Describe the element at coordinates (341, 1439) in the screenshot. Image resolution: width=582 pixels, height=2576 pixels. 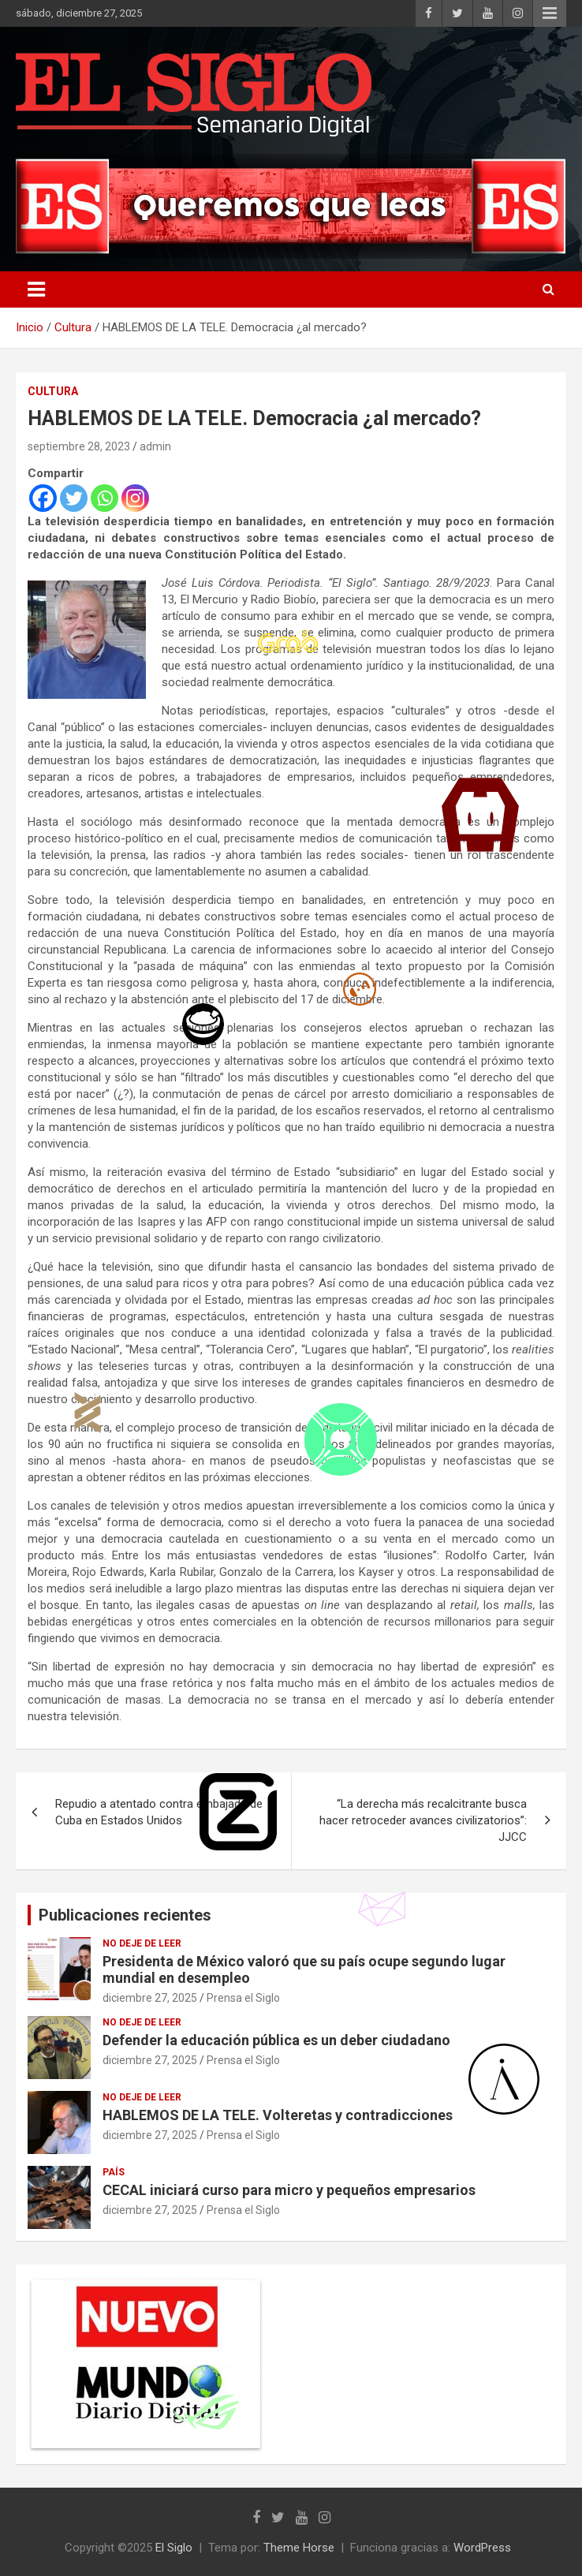
I see `open sonarr media management app` at that location.